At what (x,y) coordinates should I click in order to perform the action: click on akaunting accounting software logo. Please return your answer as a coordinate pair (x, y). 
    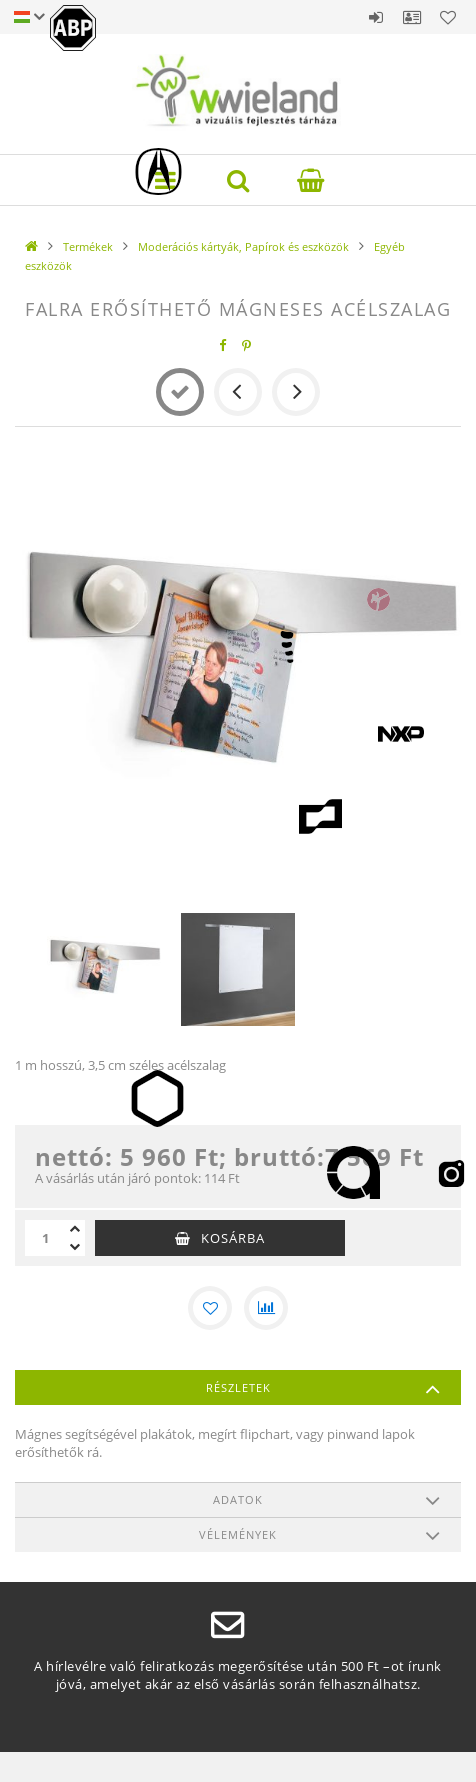
    Looking at the image, I should click on (353, 1172).